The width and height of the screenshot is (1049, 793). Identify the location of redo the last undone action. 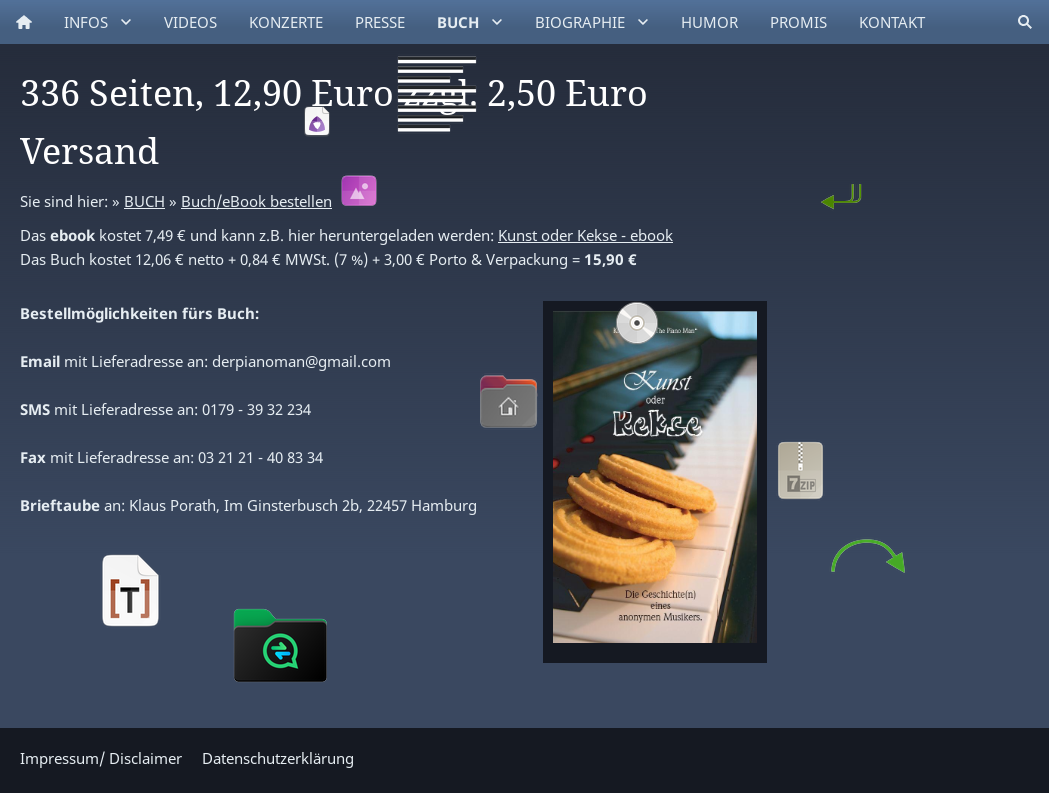
(868, 555).